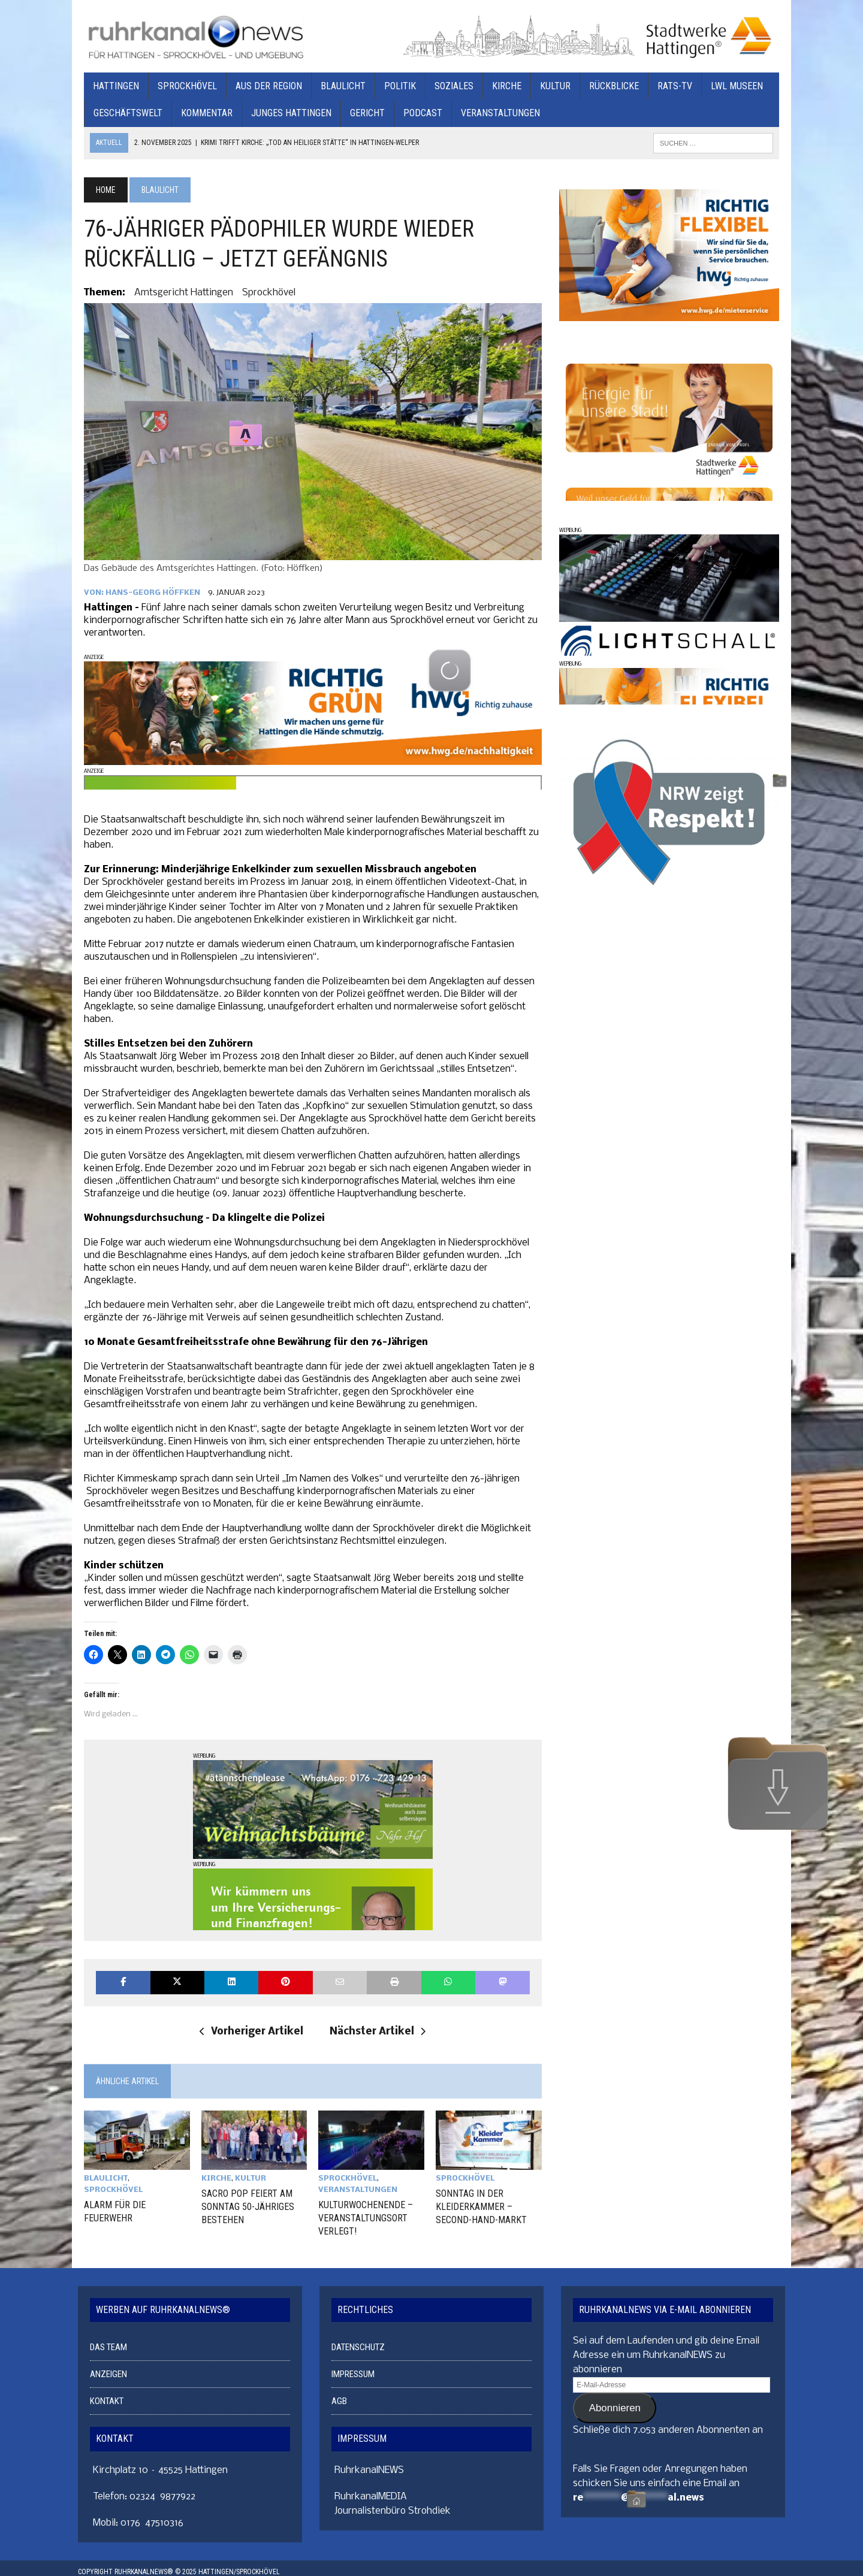  I want to click on access your home folder, so click(636, 2499).